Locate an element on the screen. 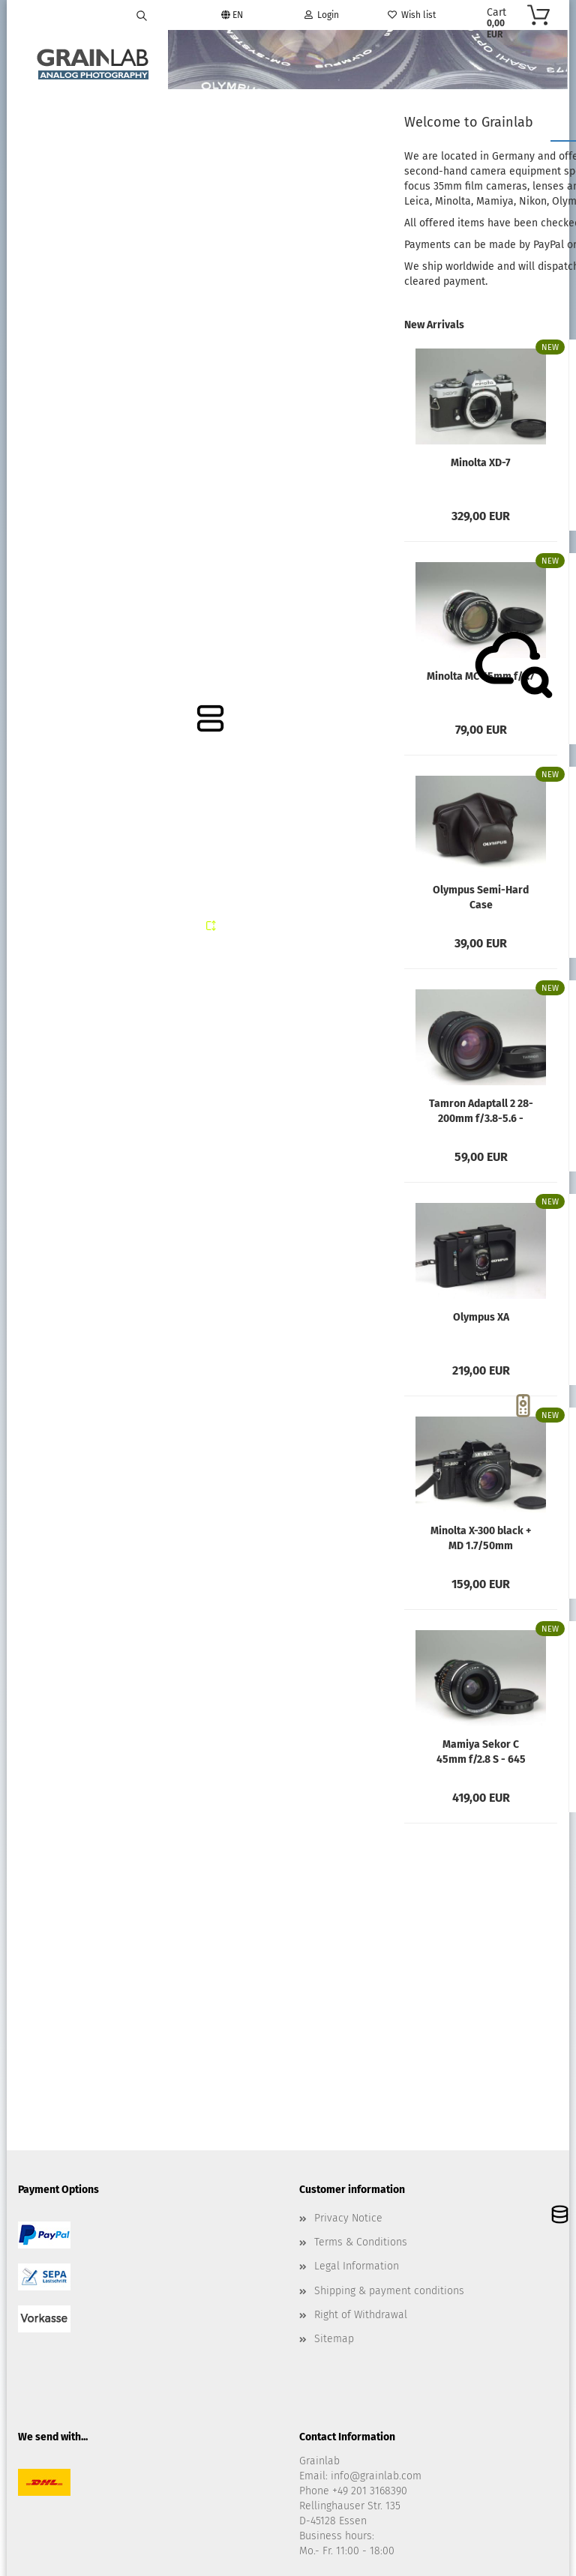 The image size is (576, 2576). auto-fit content to available height is located at coordinates (211, 926).